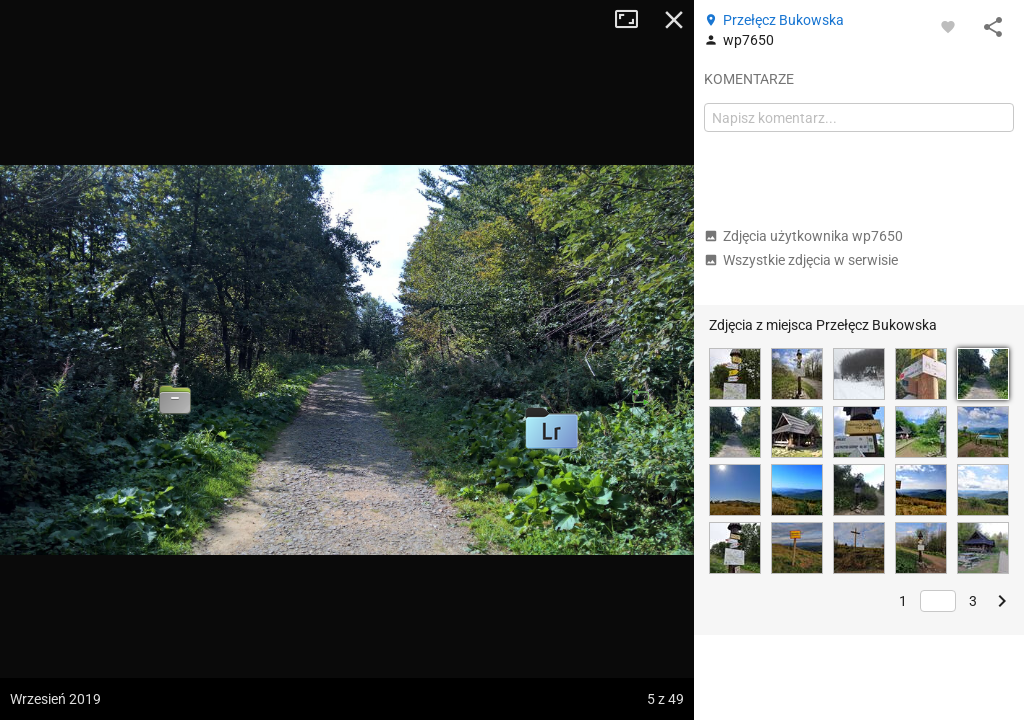  Describe the element at coordinates (641, 397) in the screenshot. I see `sync incoming and outgoing mail` at that location.